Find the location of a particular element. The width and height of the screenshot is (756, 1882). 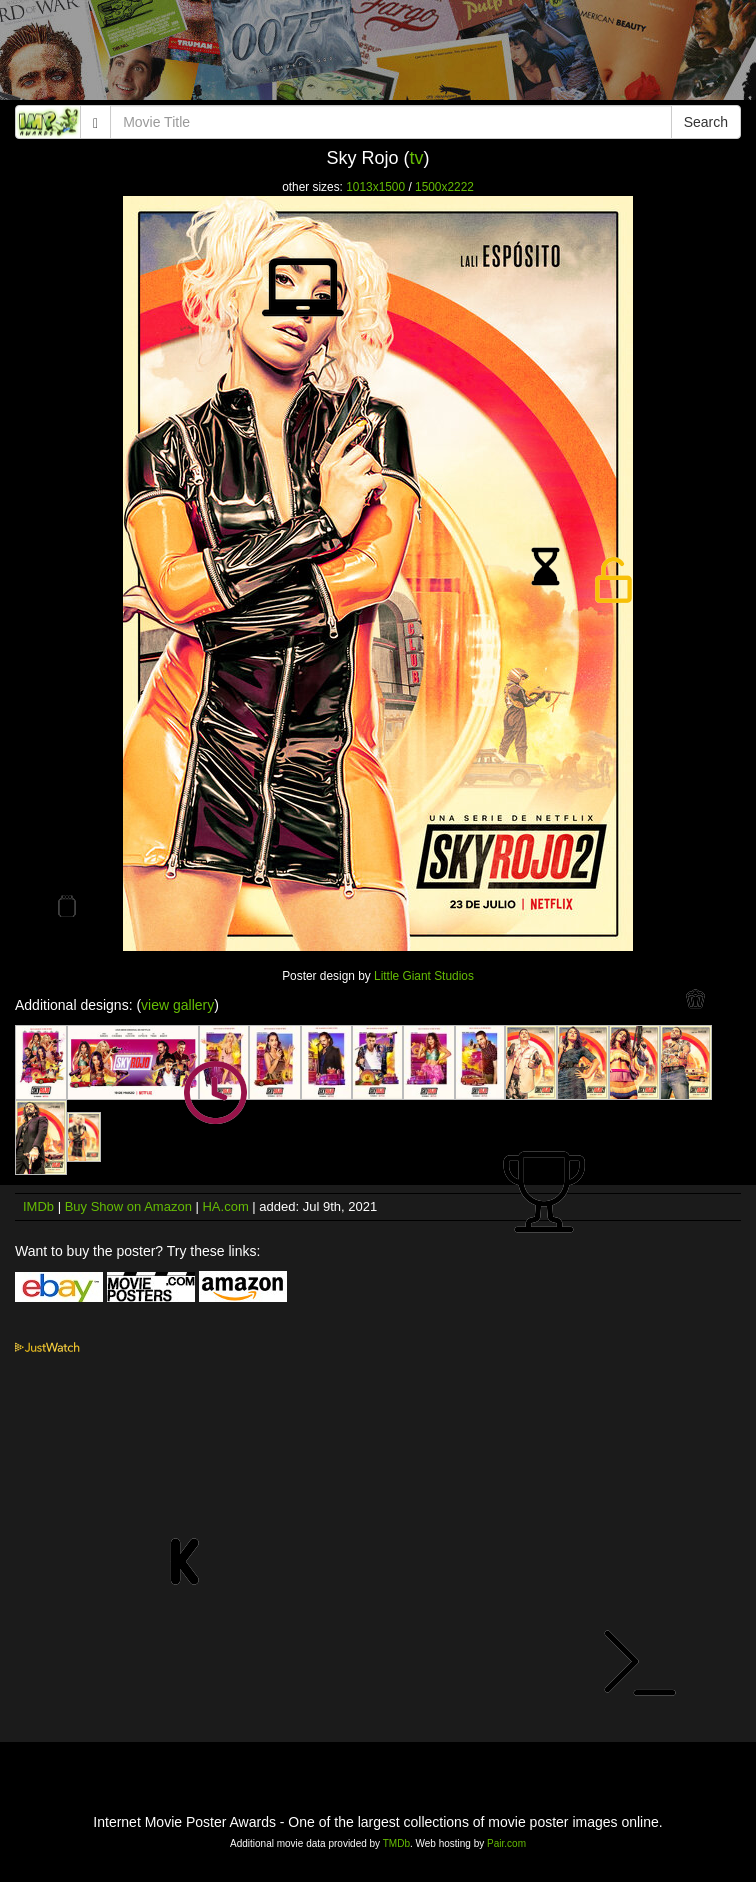

view achievements or awards is located at coordinates (544, 1192).